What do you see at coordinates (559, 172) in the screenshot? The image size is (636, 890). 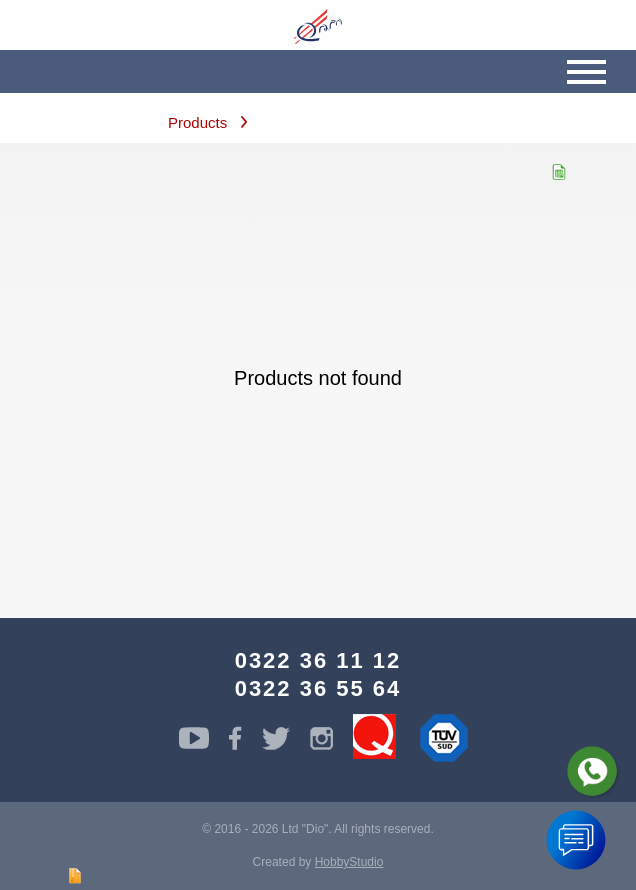 I see `open an opendocument spreadsheet file` at bounding box center [559, 172].